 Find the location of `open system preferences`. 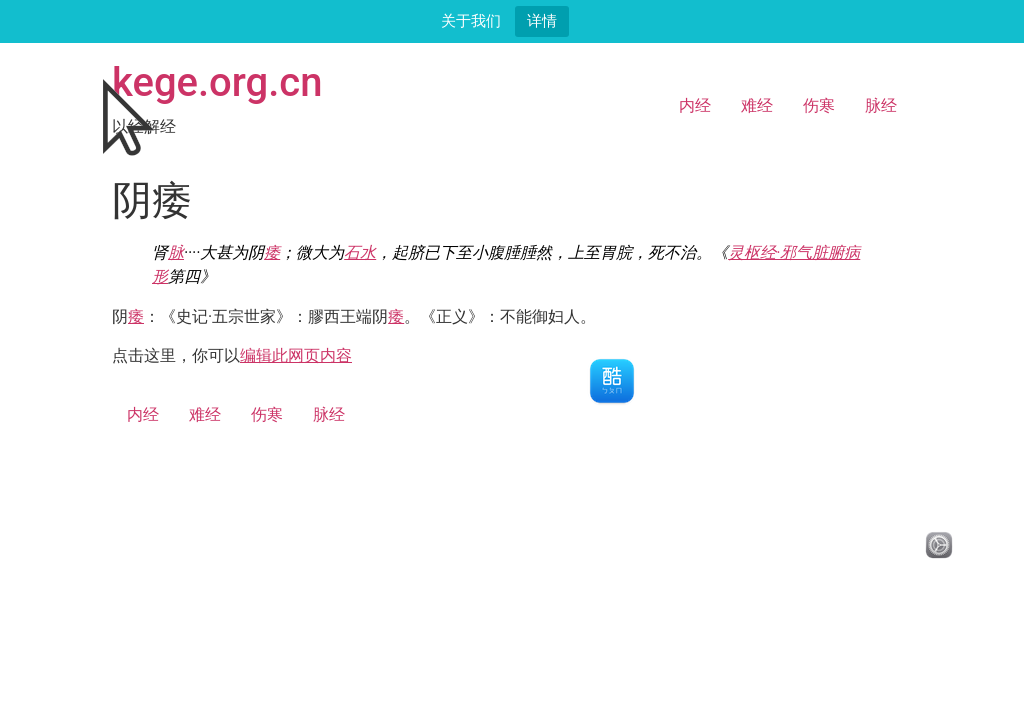

open system preferences is located at coordinates (939, 545).